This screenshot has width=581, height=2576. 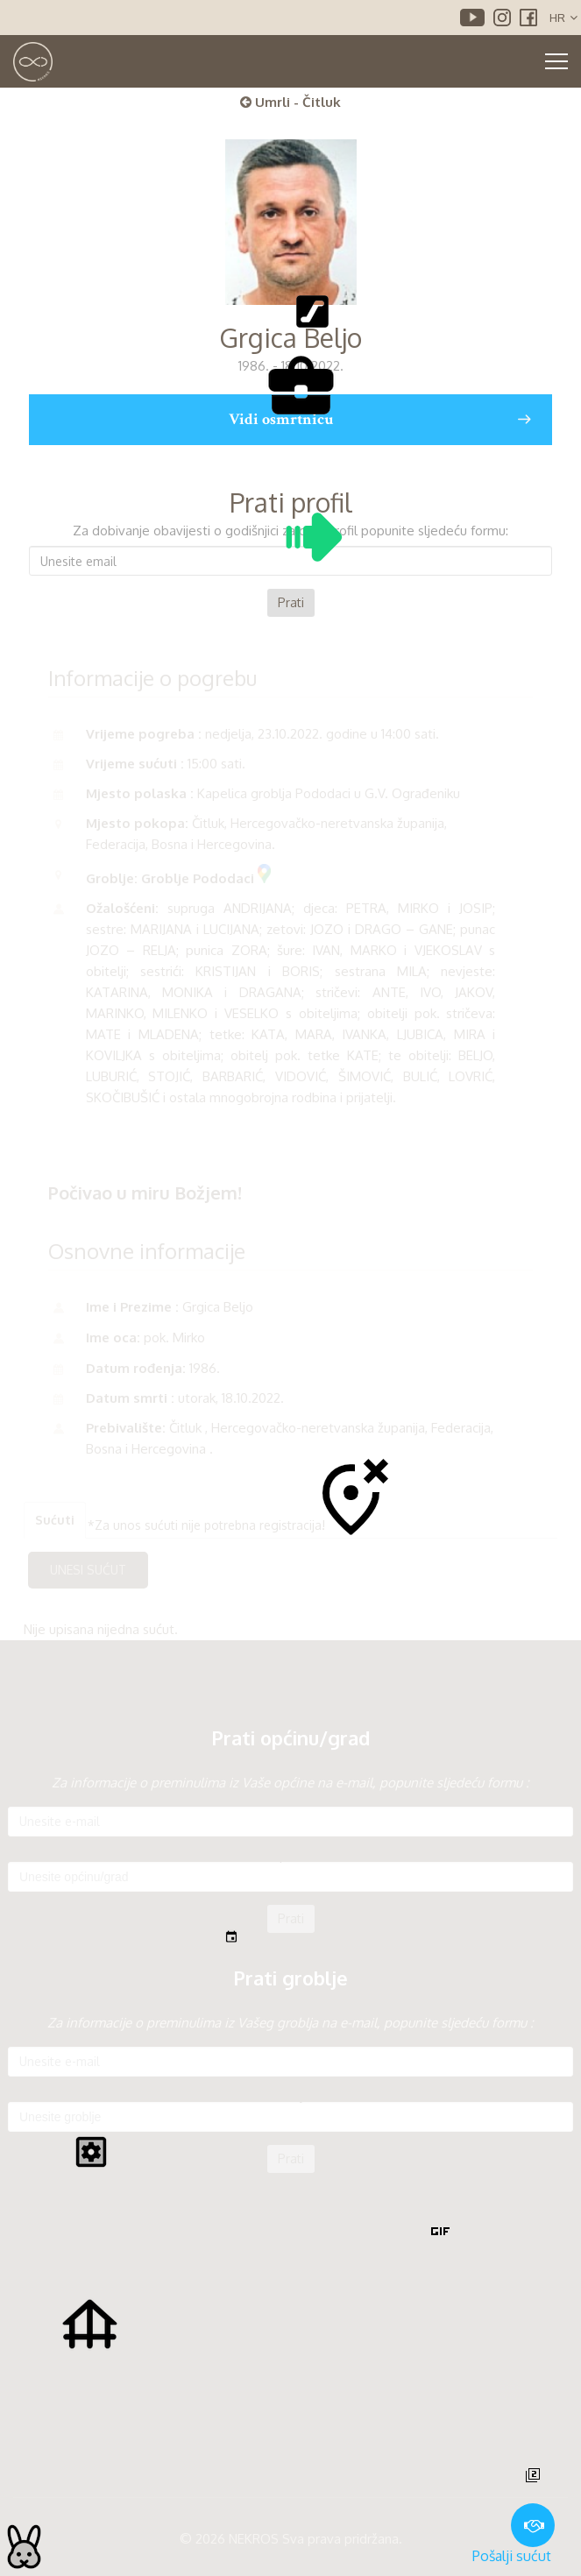 I want to click on access business or work-related features, so click(x=301, y=385).